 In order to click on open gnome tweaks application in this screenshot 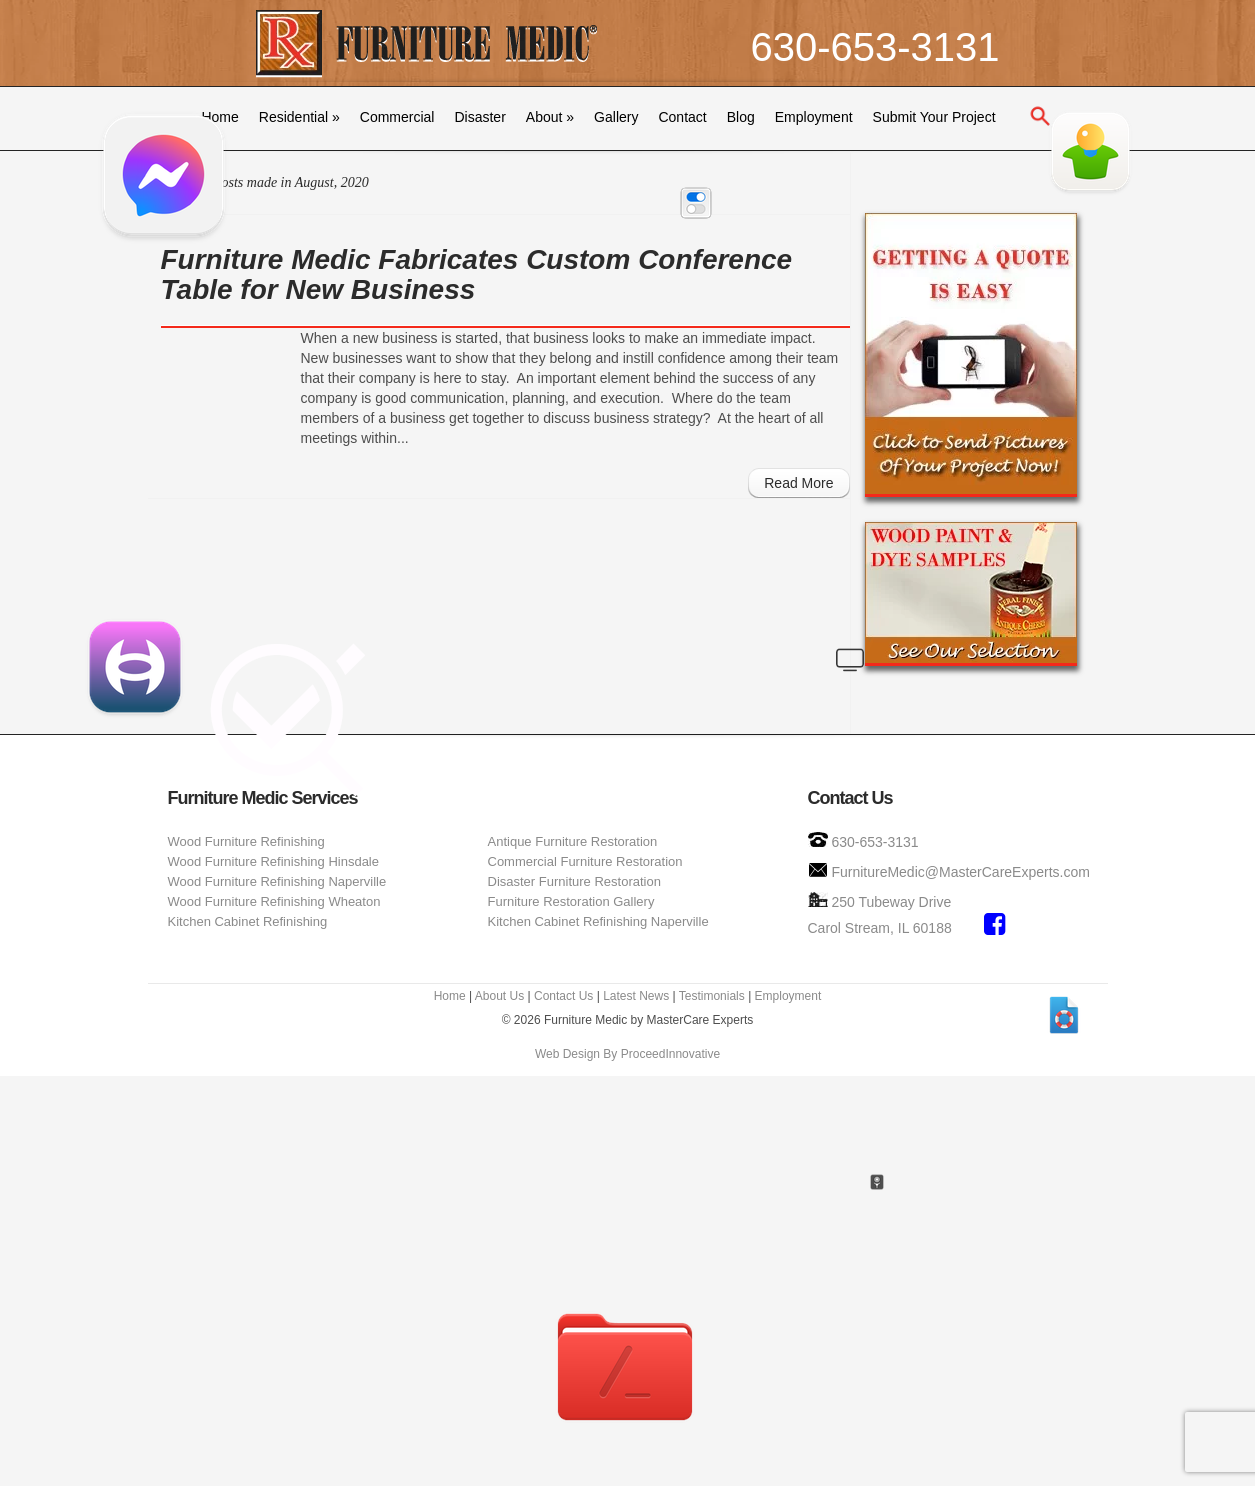, I will do `click(696, 203)`.